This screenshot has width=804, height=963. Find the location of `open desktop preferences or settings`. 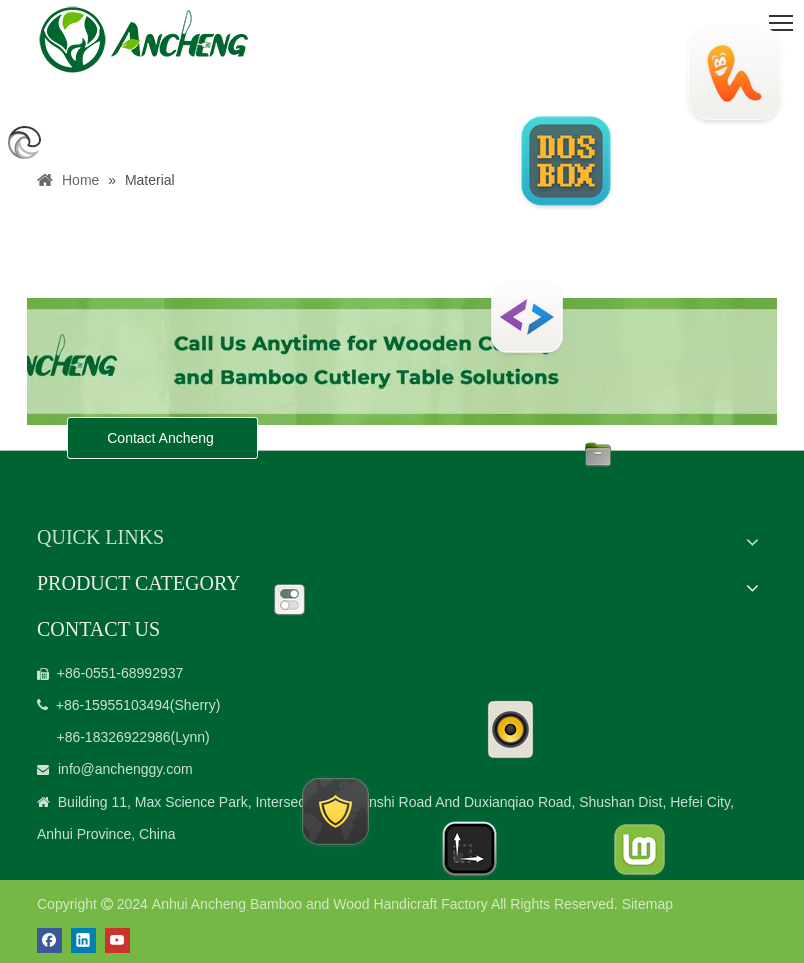

open desktop preferences or settings is located at coordinates (289, 599).